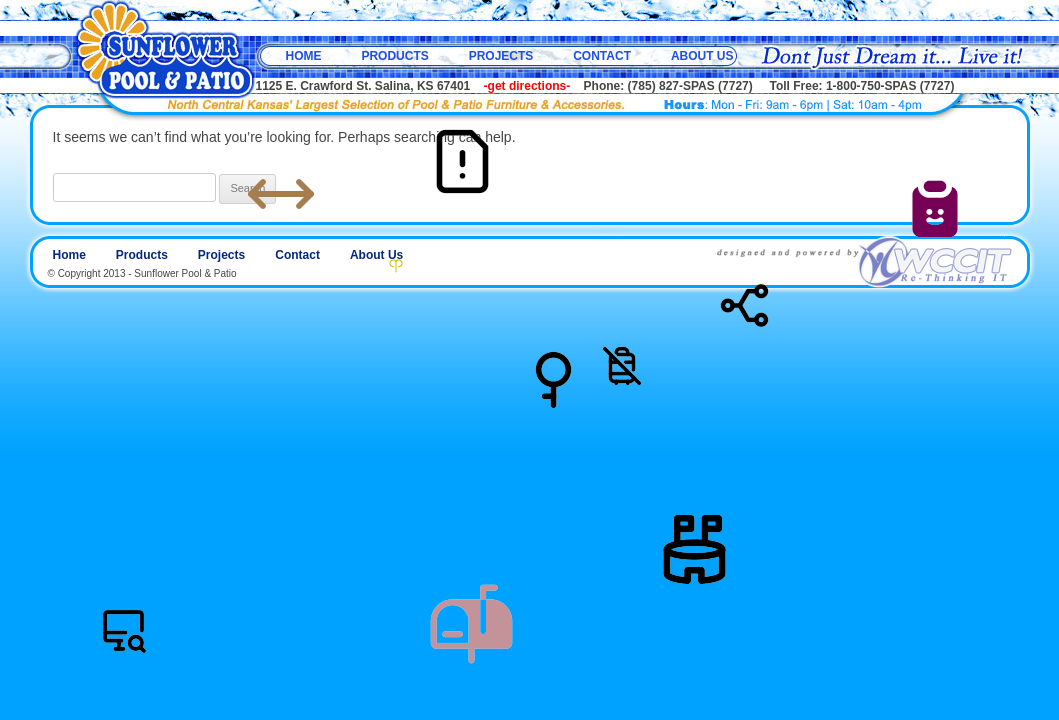  What do you see at coordinates (462, 161) in the screenshot?
I see `indicates a file with an error or issue` at bounding box center [462, 161].